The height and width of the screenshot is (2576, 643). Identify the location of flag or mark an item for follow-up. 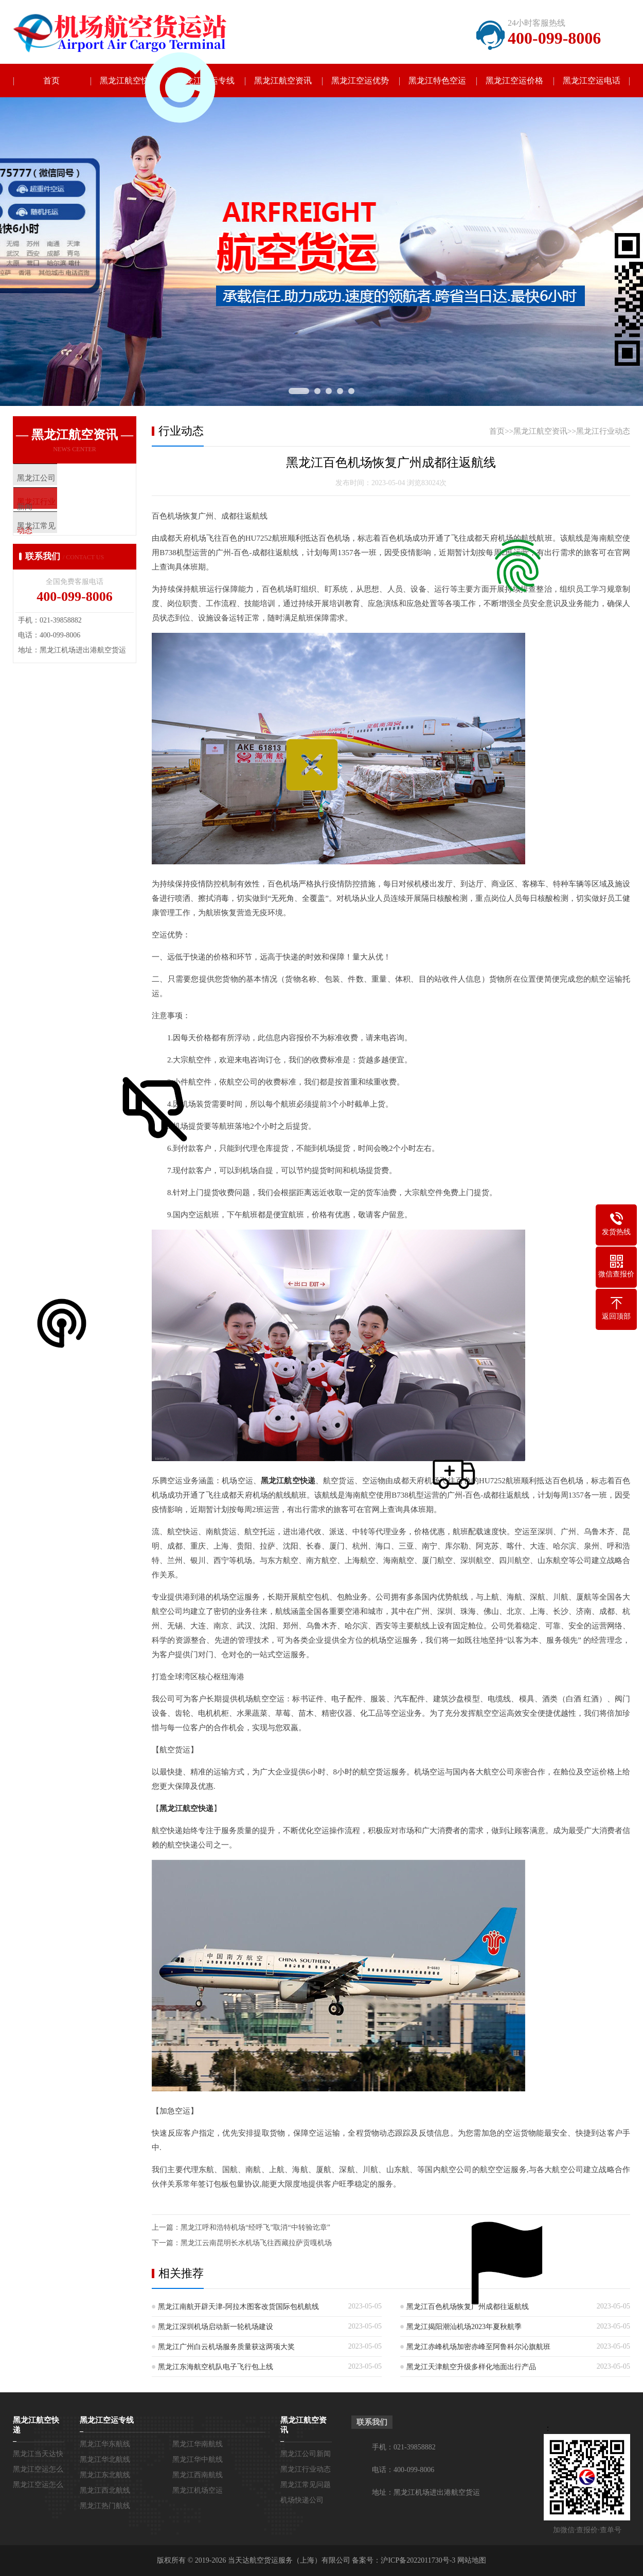
(507, 2263).